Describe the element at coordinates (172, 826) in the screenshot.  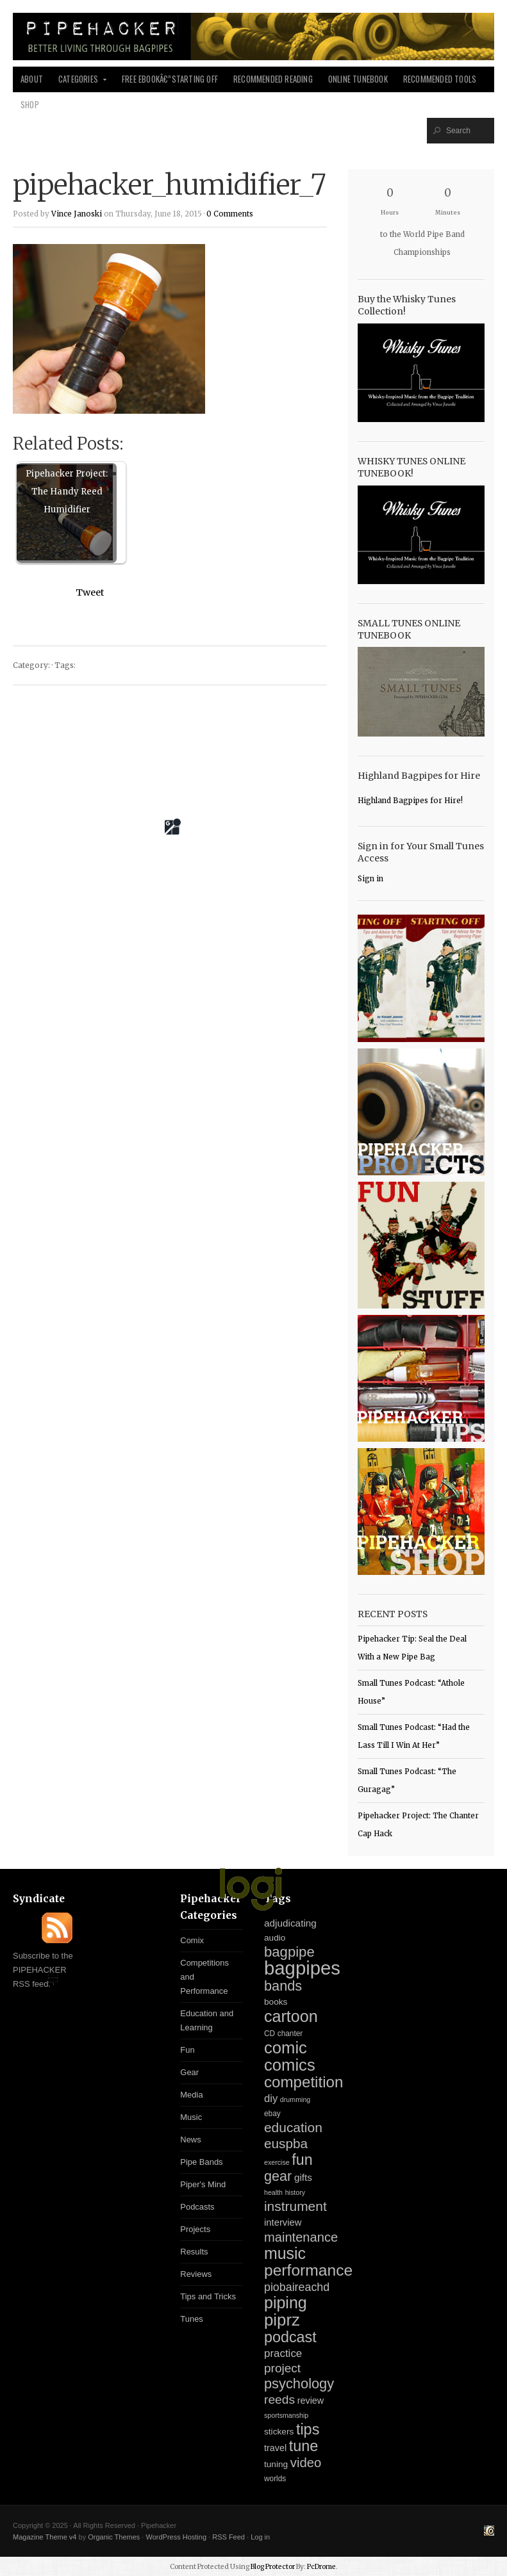
I see `open google street view` at that location.